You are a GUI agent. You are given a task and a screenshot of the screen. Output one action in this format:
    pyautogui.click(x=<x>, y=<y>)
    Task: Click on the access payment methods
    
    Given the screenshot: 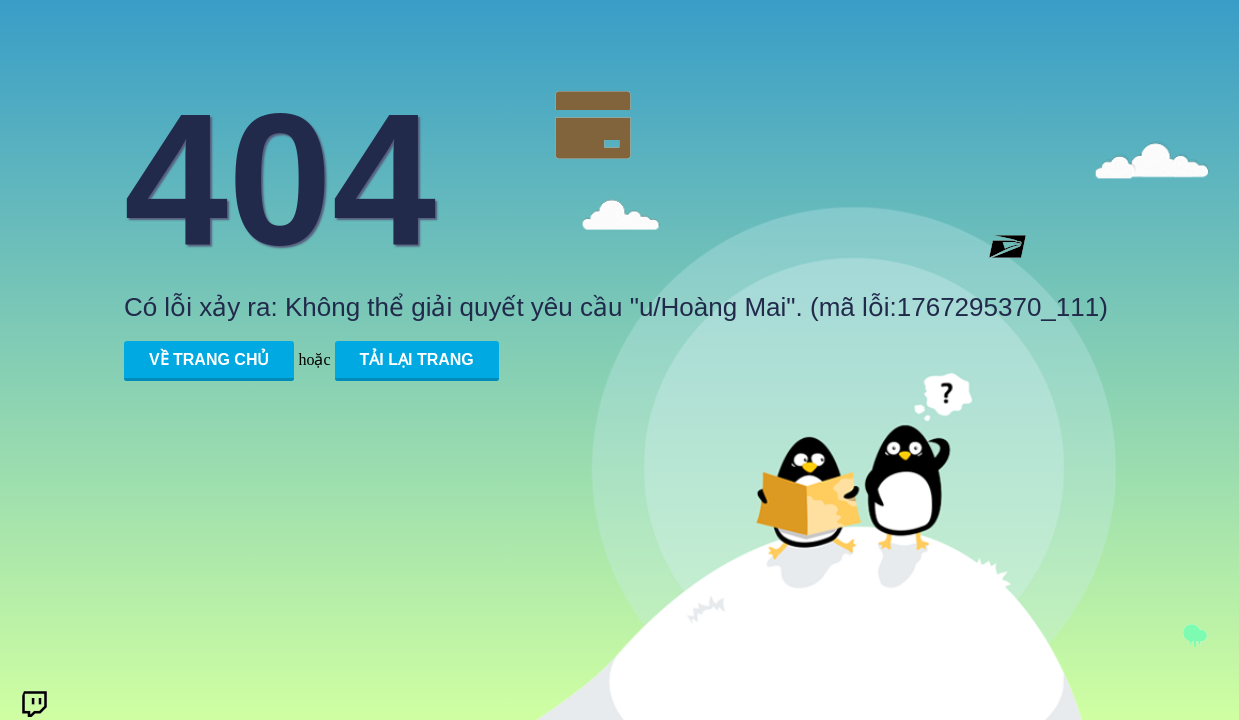 What is the action you would take?
    pyautogui.click(x=593, y=125)
    